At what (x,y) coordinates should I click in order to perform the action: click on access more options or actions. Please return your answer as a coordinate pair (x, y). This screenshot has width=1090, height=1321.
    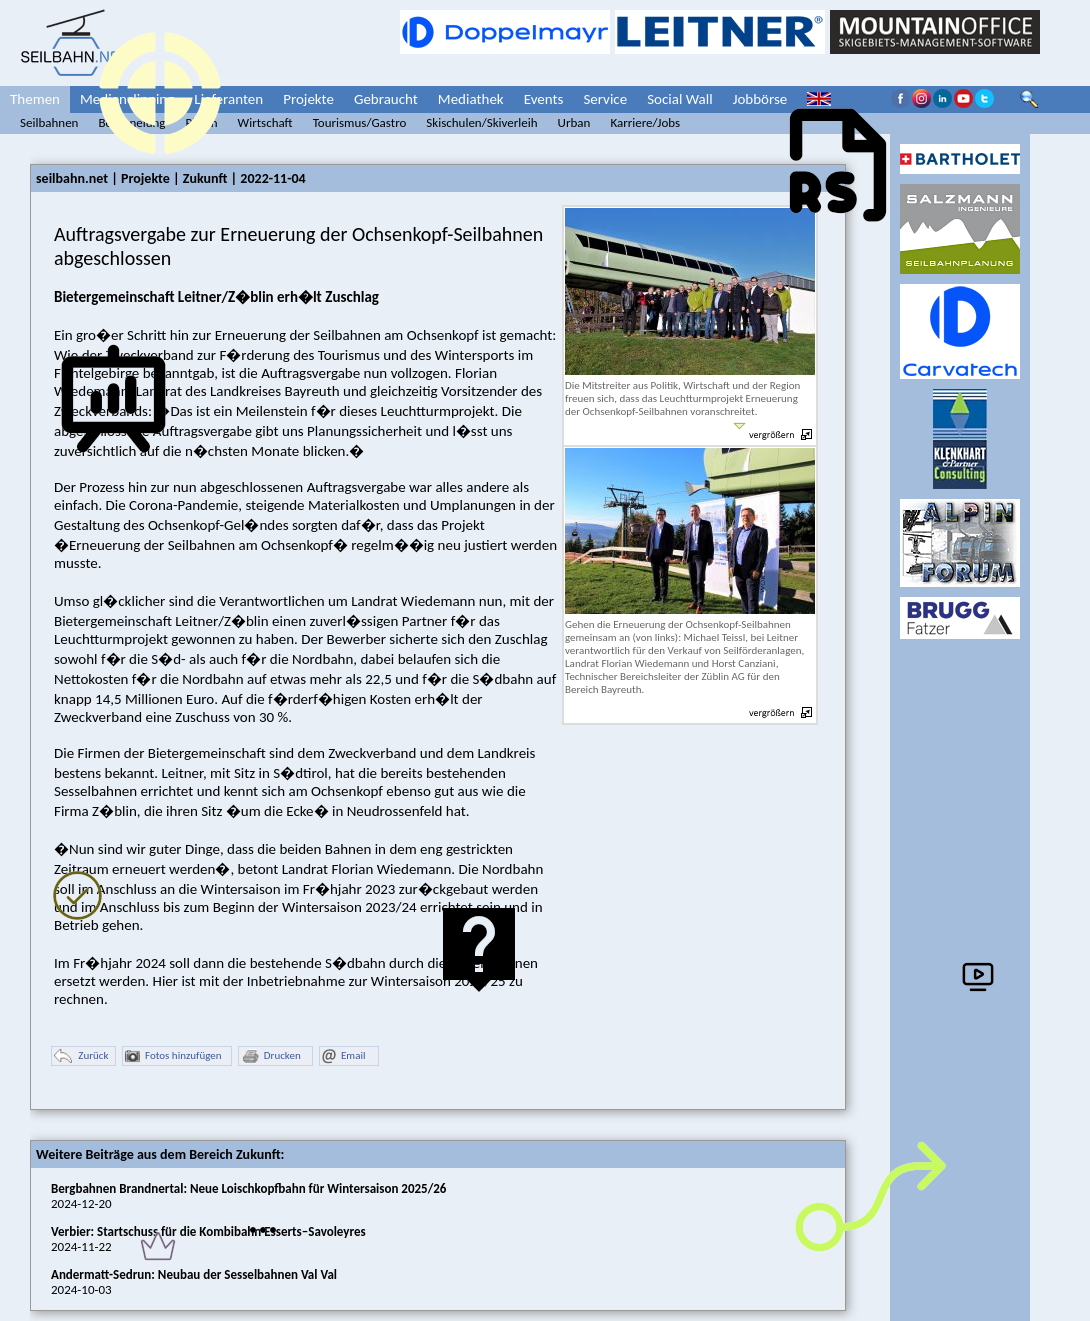
    Looking at the image, I should click on (263, 1230).